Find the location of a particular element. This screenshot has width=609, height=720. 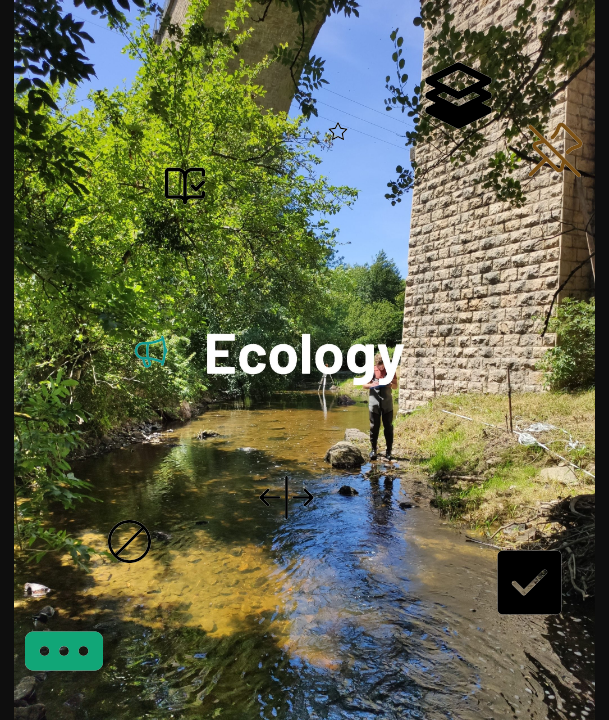

mark a book or reading item as completed is located at coordinates (185, 186).